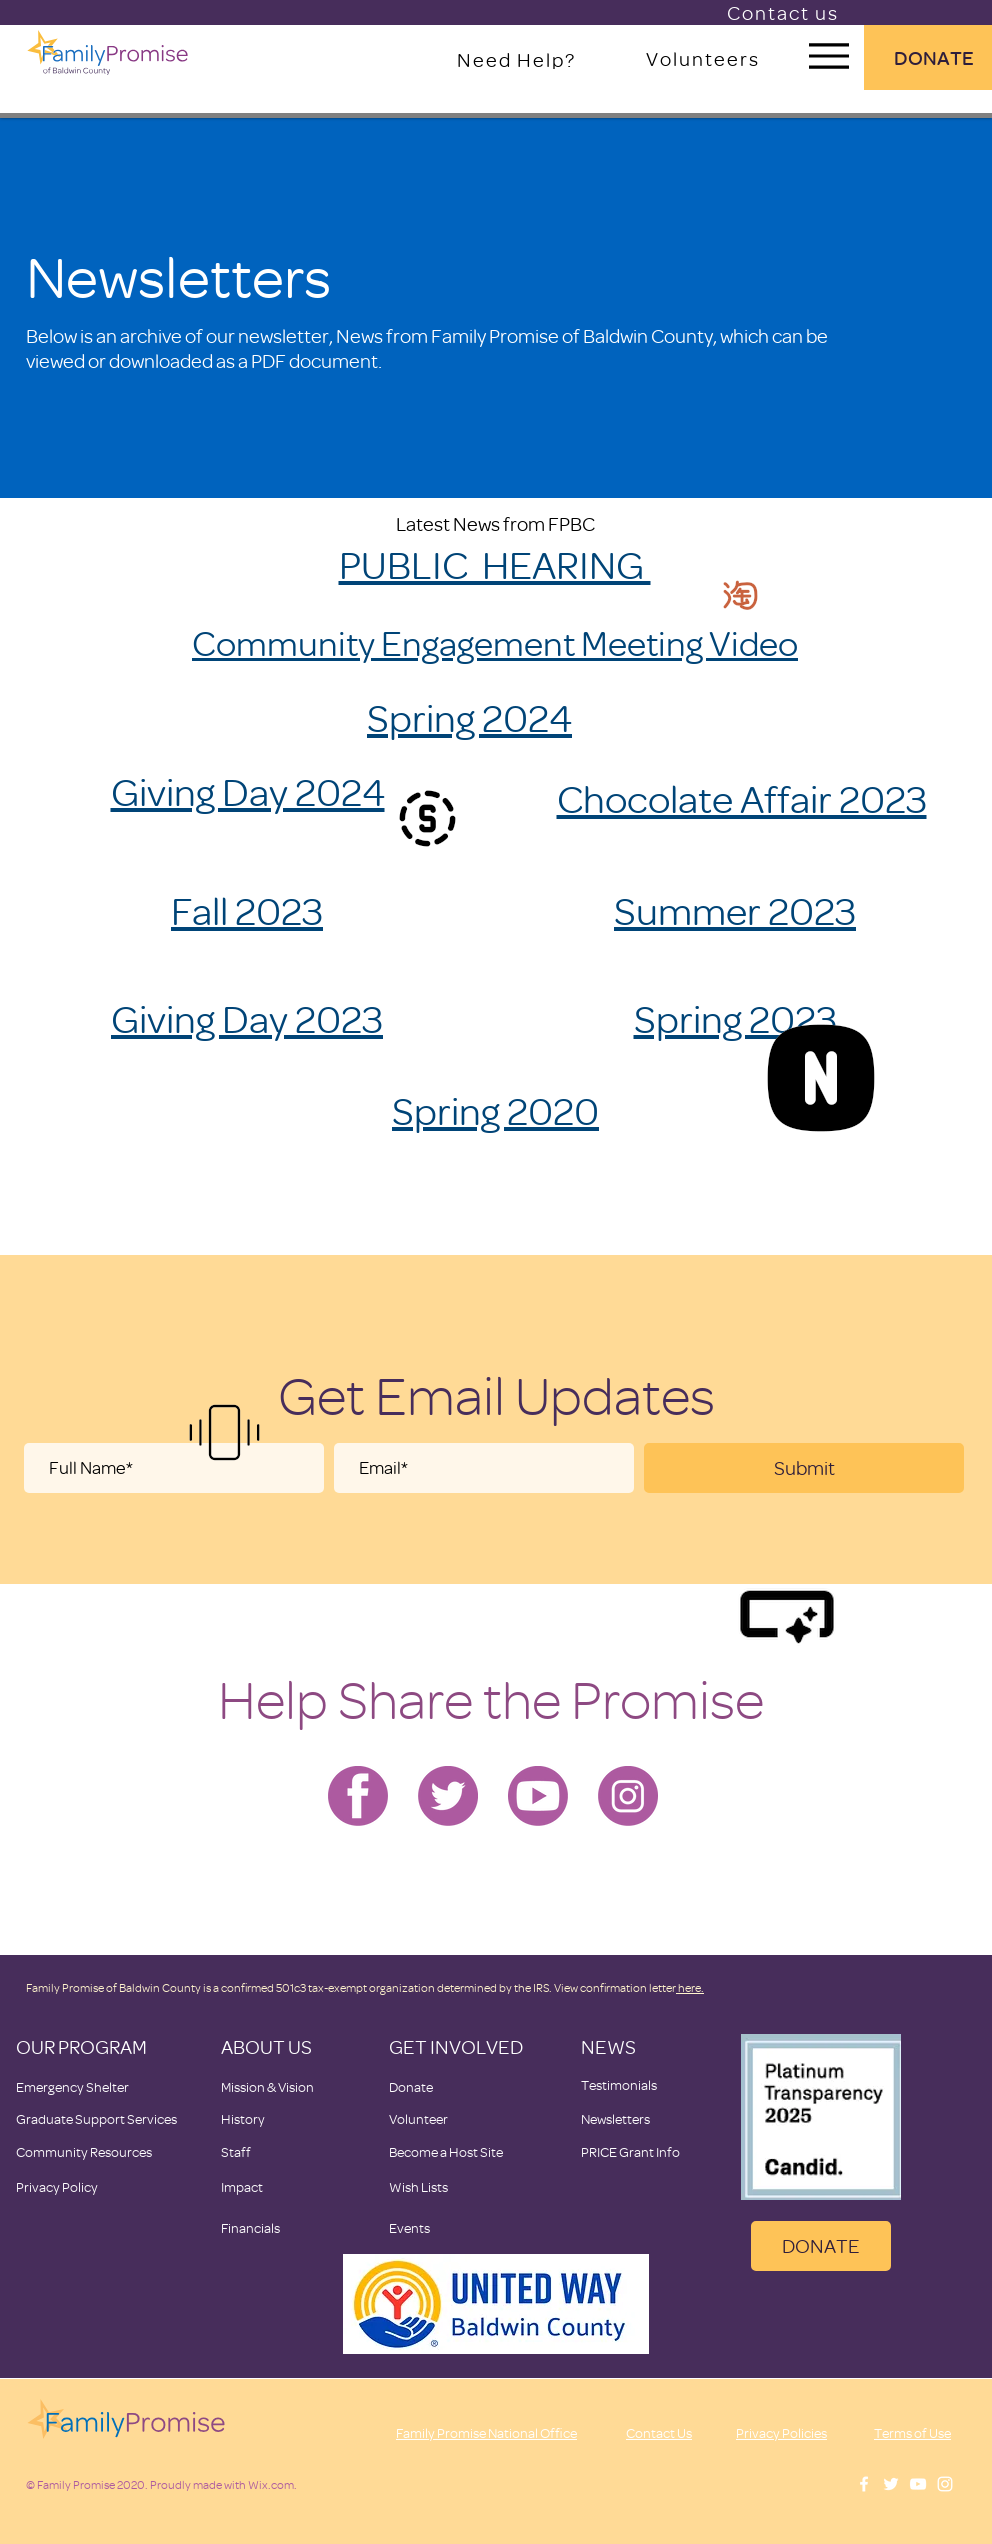  What do you see at coordinates (740, 594) in the screenshot?
I see `open taobao shopping app` at bounding box center [740, 594].